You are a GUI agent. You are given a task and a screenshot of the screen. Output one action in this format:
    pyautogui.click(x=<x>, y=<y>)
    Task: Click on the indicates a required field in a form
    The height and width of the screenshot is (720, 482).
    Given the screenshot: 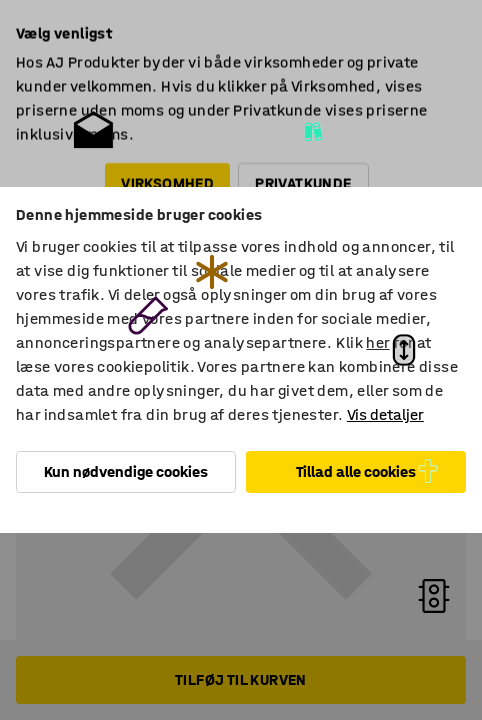 What is the action you would take?
    pyautogui.click(x=212, y=272)
    